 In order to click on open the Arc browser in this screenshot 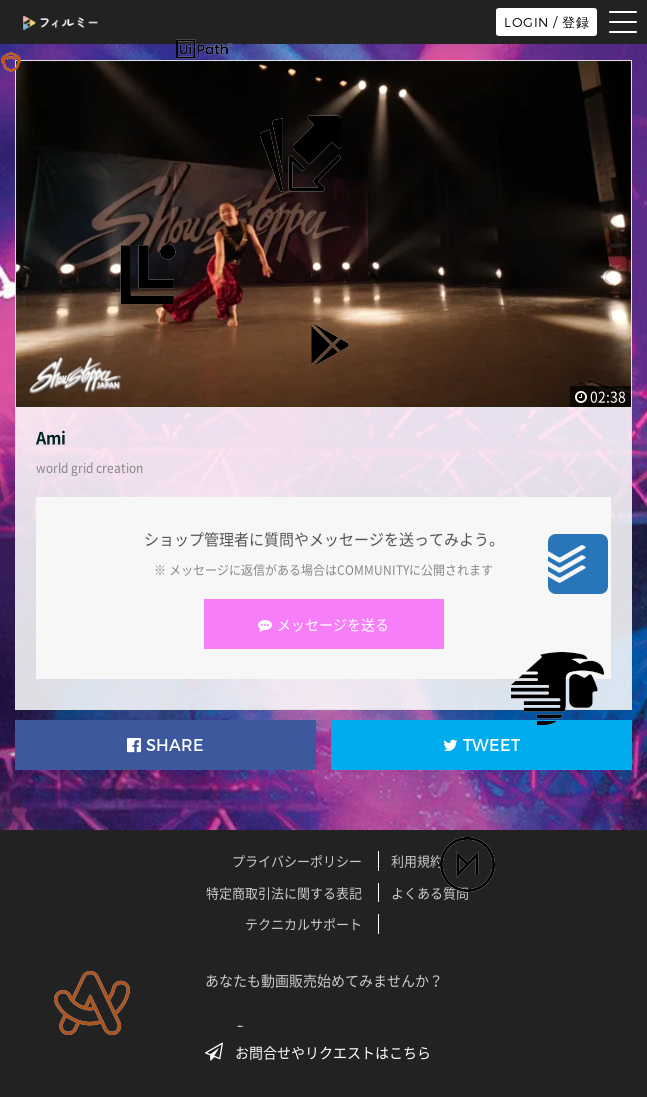, I will do `click(92, 1003)`.